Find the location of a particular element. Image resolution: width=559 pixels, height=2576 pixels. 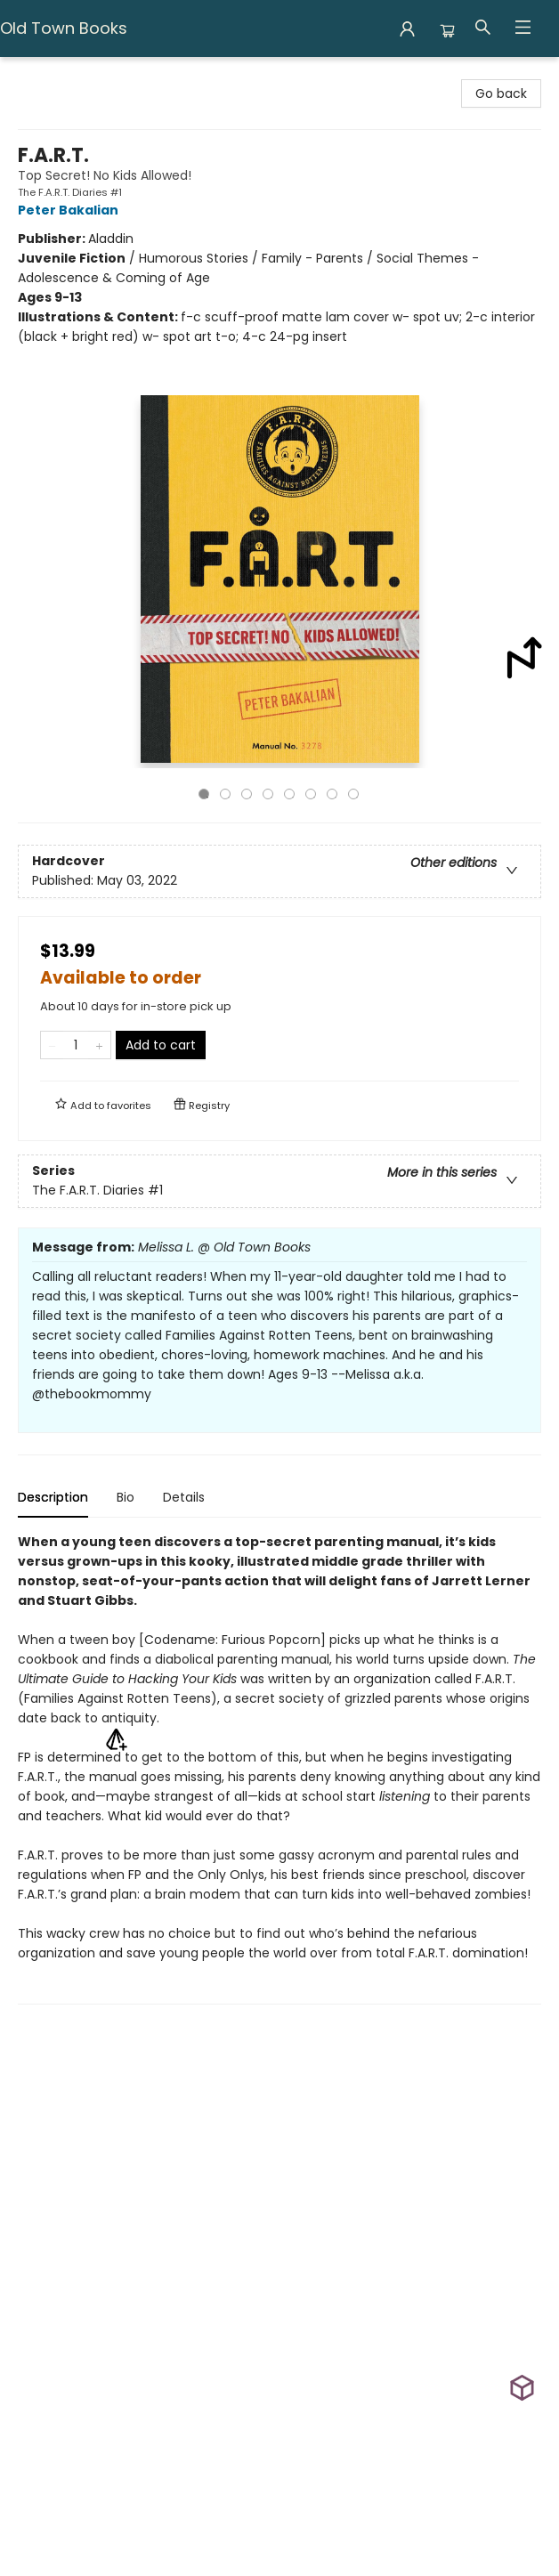

view package or shipment details is located at coordinates (522, 2387).